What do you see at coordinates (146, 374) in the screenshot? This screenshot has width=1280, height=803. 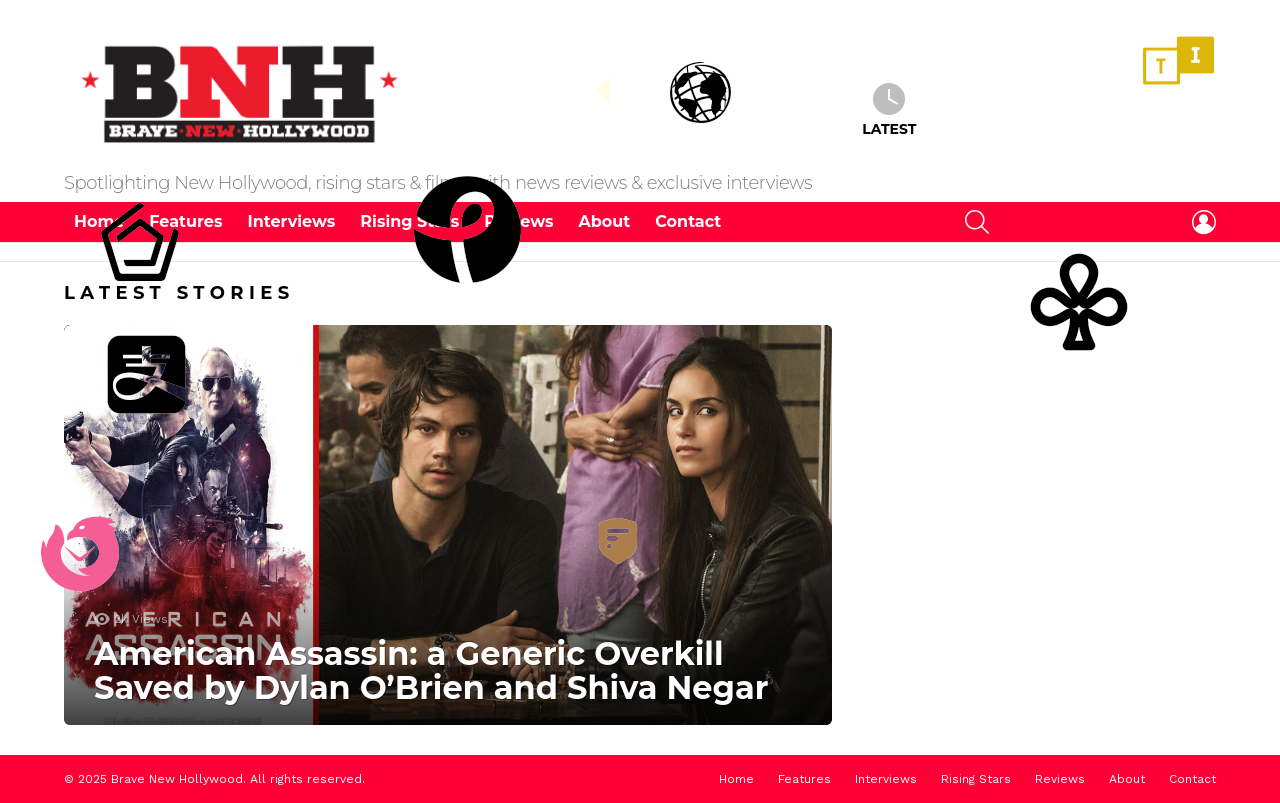 I see `pay with Alipay` at bounding box center [146, 374].